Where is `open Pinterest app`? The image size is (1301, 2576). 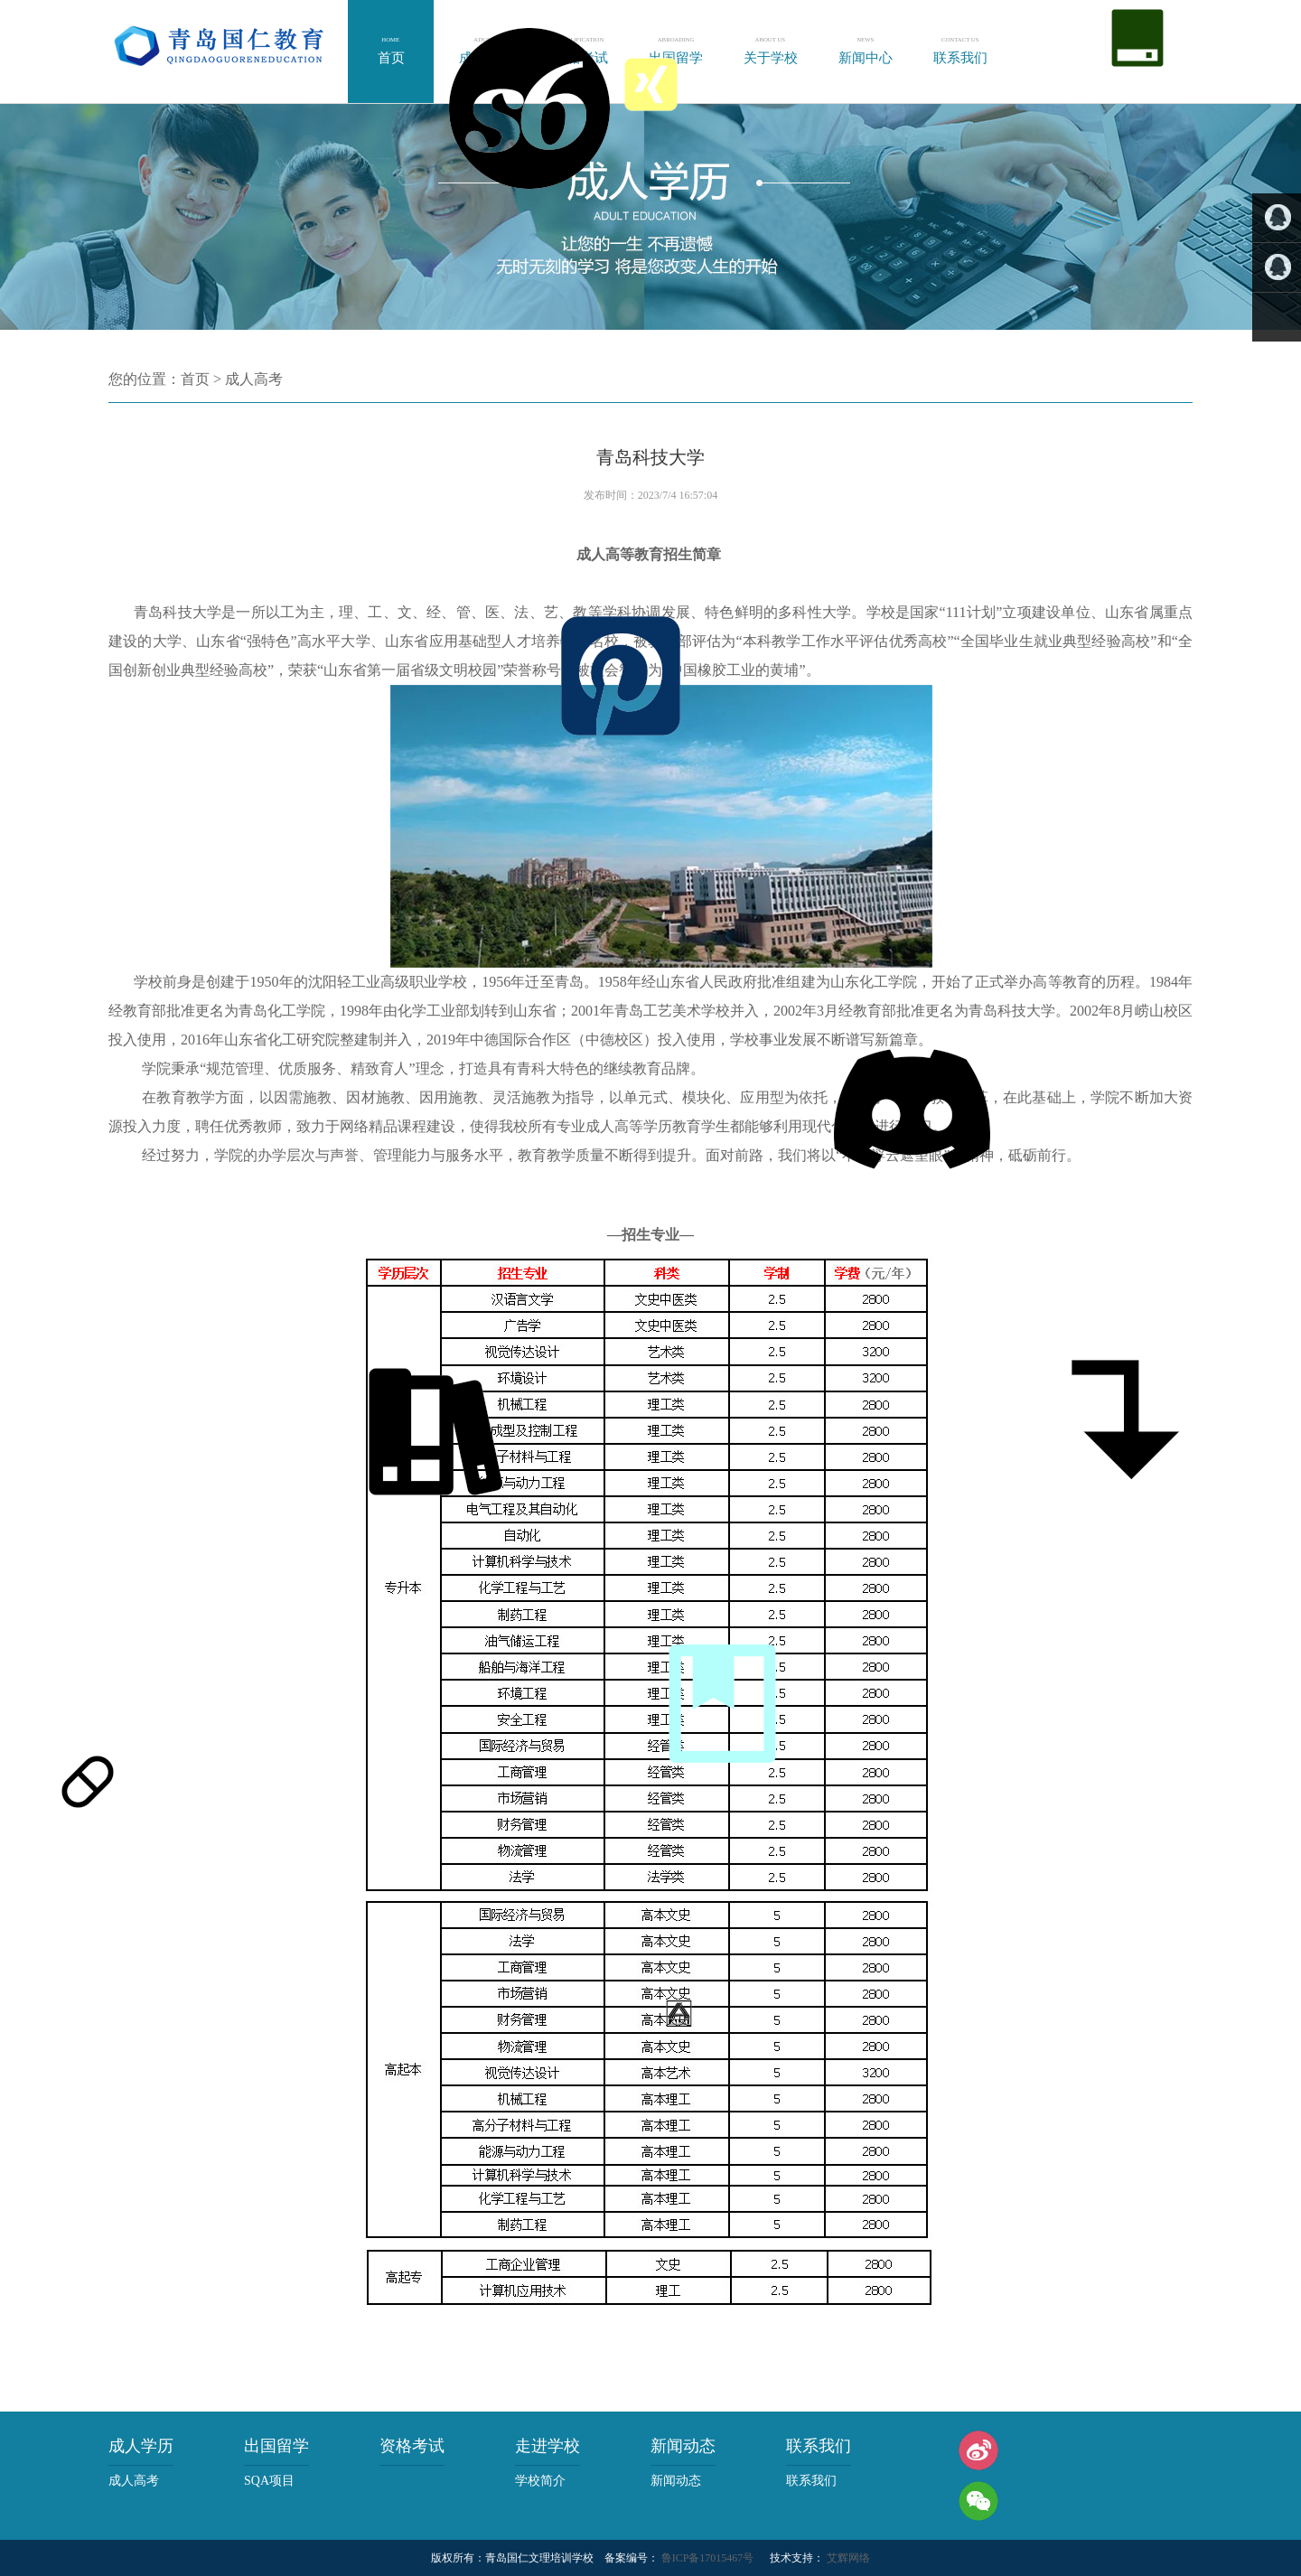 open Pinterest app is located at coordinates (621, 676).